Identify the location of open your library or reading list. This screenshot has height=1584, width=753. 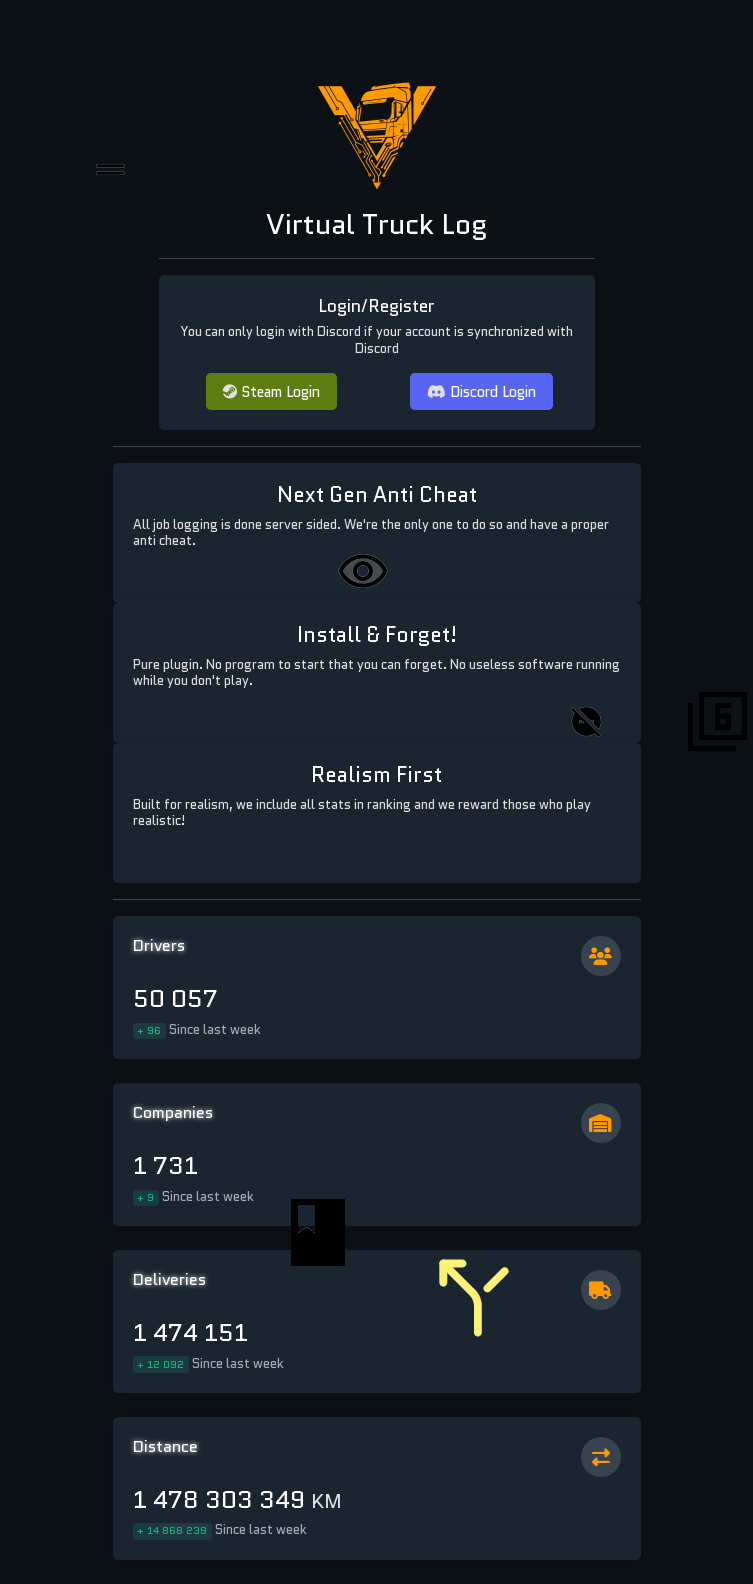
(318, 1232).